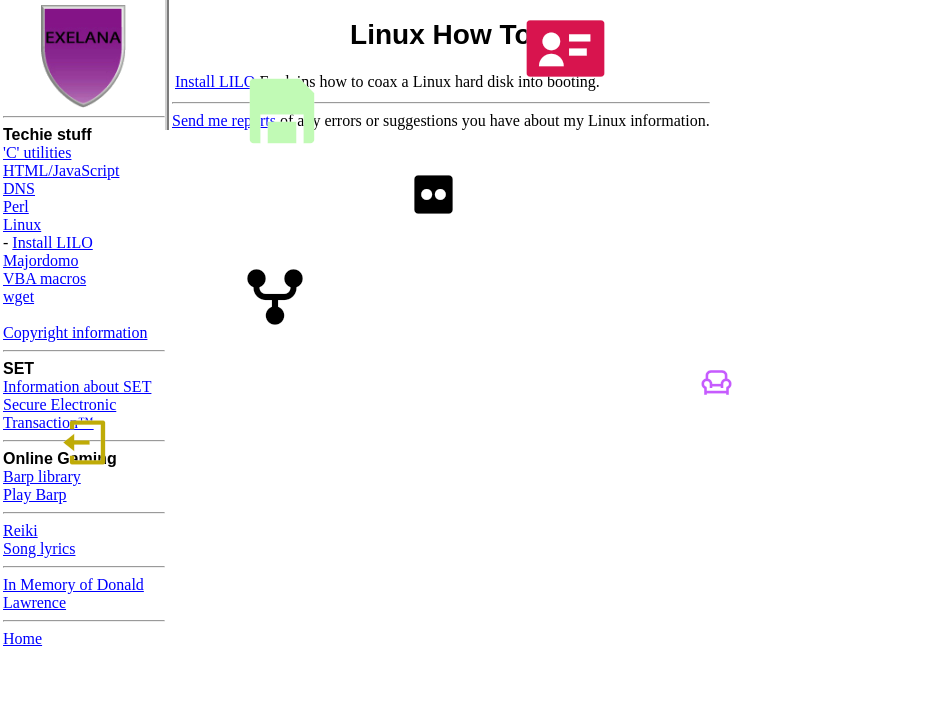  What do you see at coordinates (275, 297) in the screenshot?
I see `fork a repository` at bounding box center [275, 297].